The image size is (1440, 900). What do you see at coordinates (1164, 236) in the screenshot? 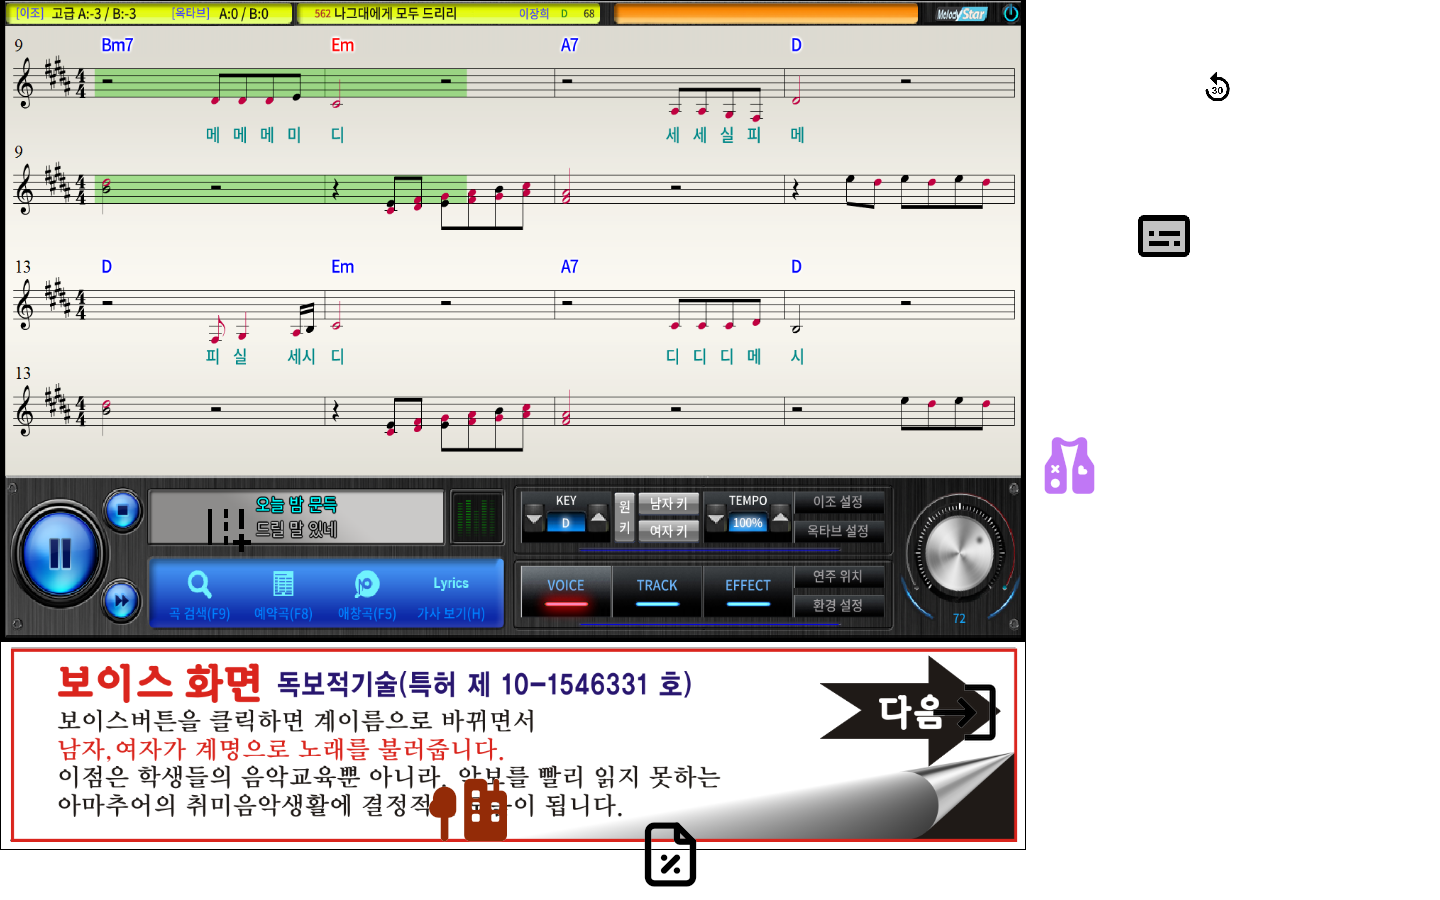
I see `toggle subtitles or closed captions on/off` at bounding box center [1164, 236].